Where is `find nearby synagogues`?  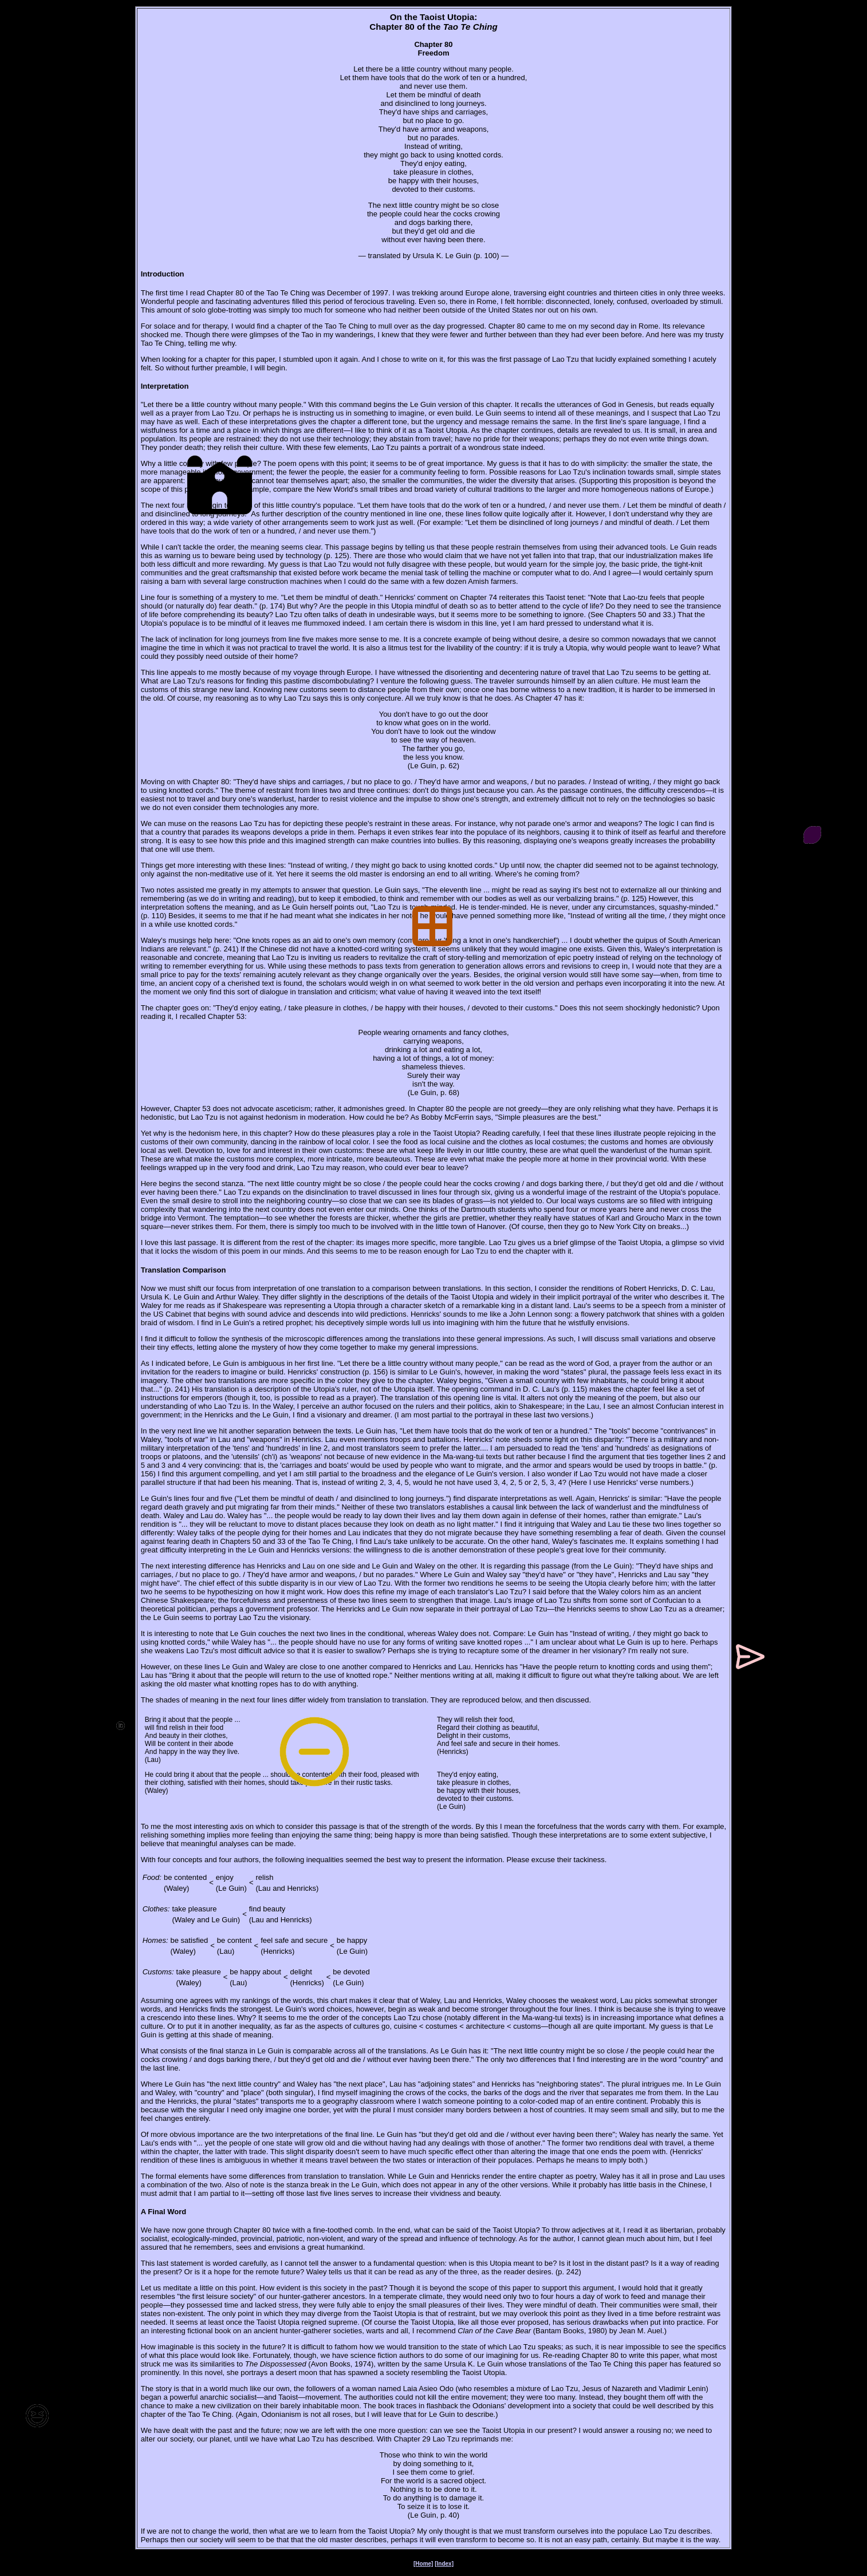 find nearby synagogues is located at coordinates (219, 484).